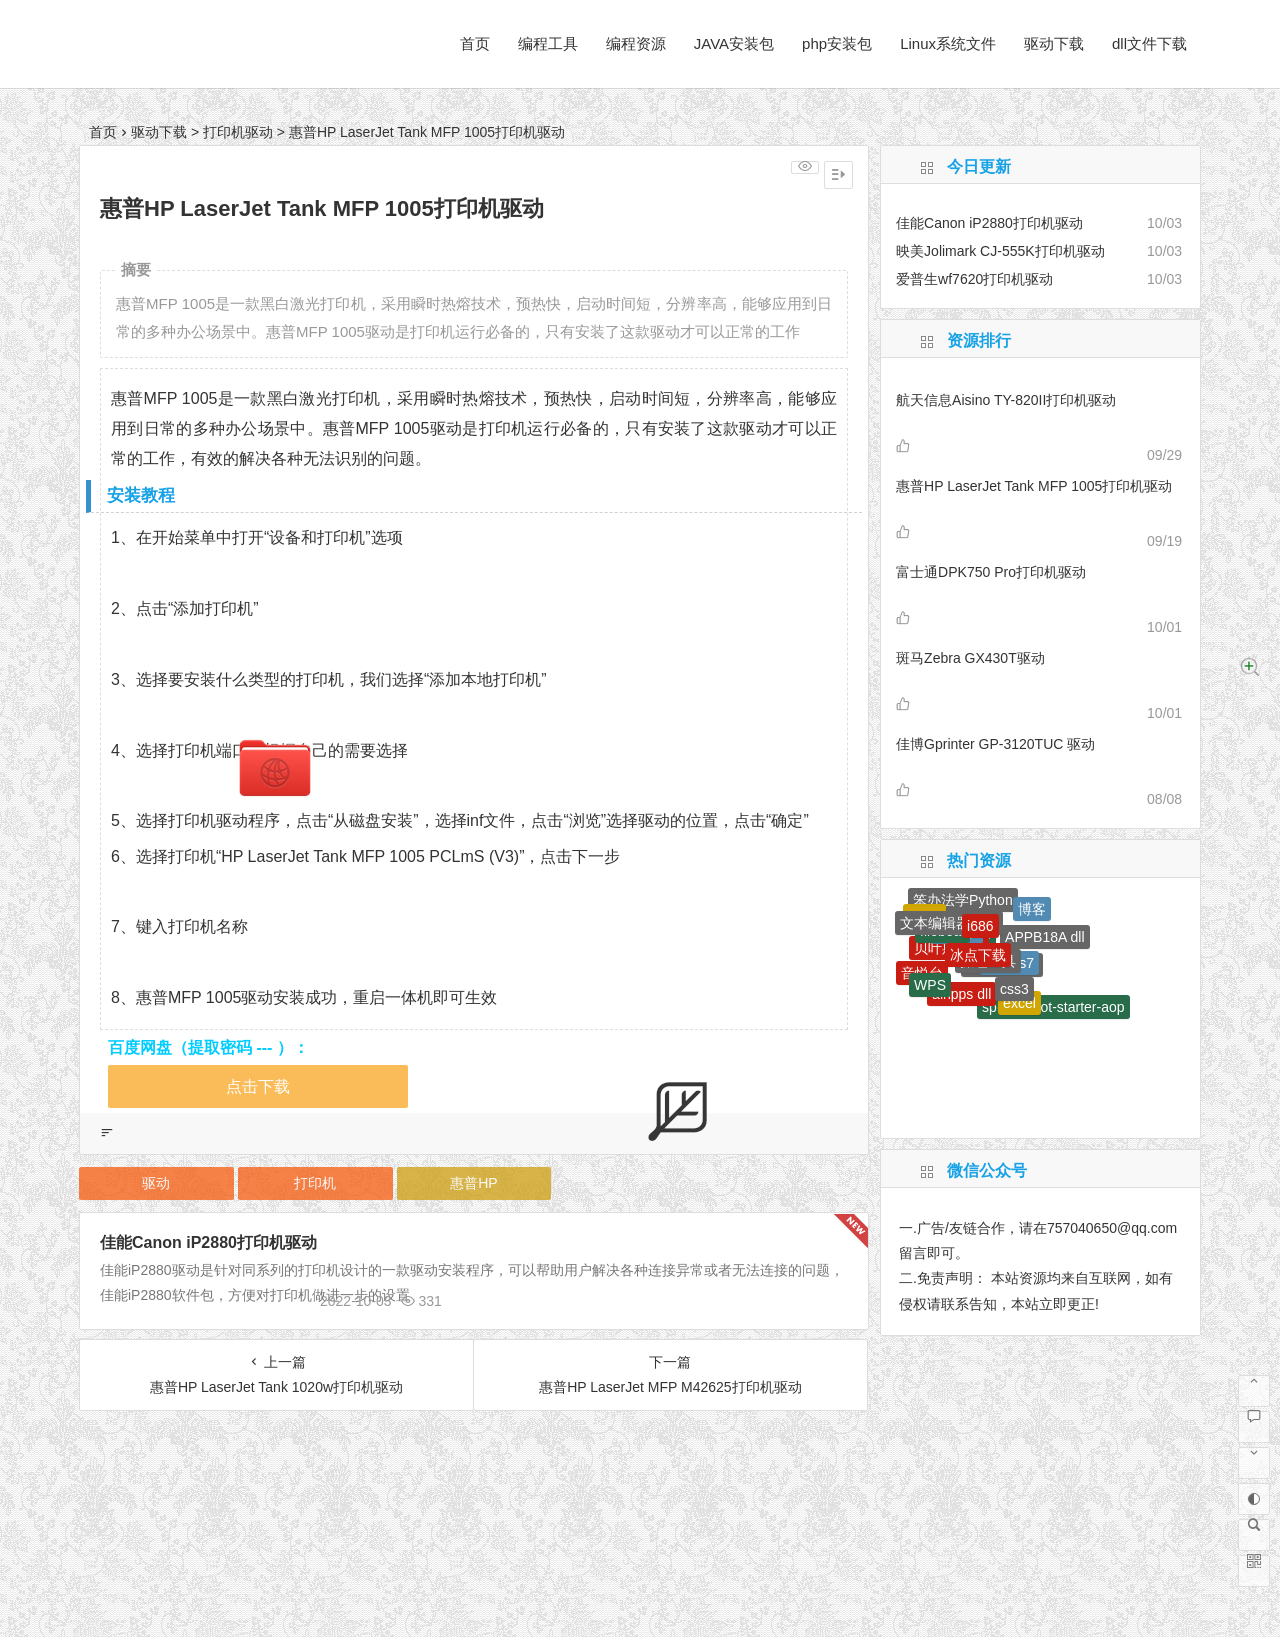 The image size is (1280, 1637). Describe the element at coordinates (275, 768) in the screenshot. I see `folder containing html or web files` at that location.